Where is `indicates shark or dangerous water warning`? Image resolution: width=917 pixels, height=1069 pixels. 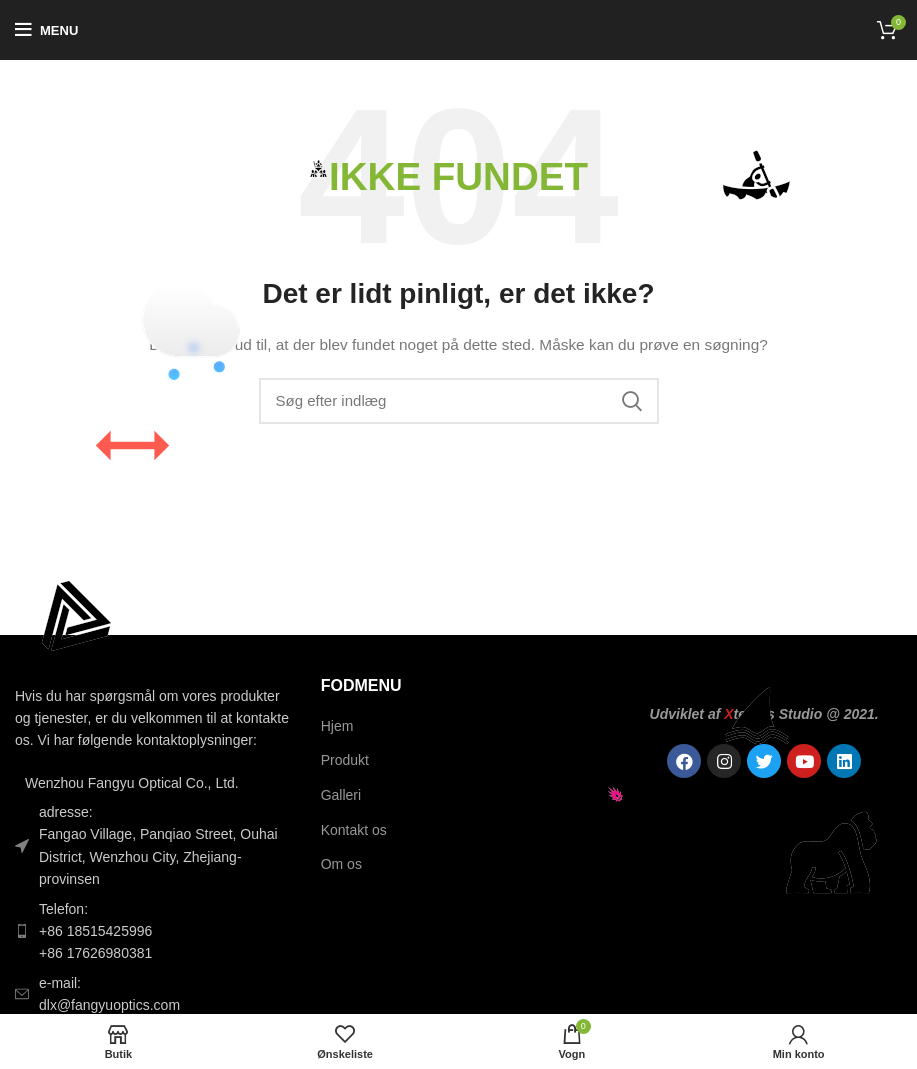
indicates shark or dangerous water warning is located at coordinates (757, 716).